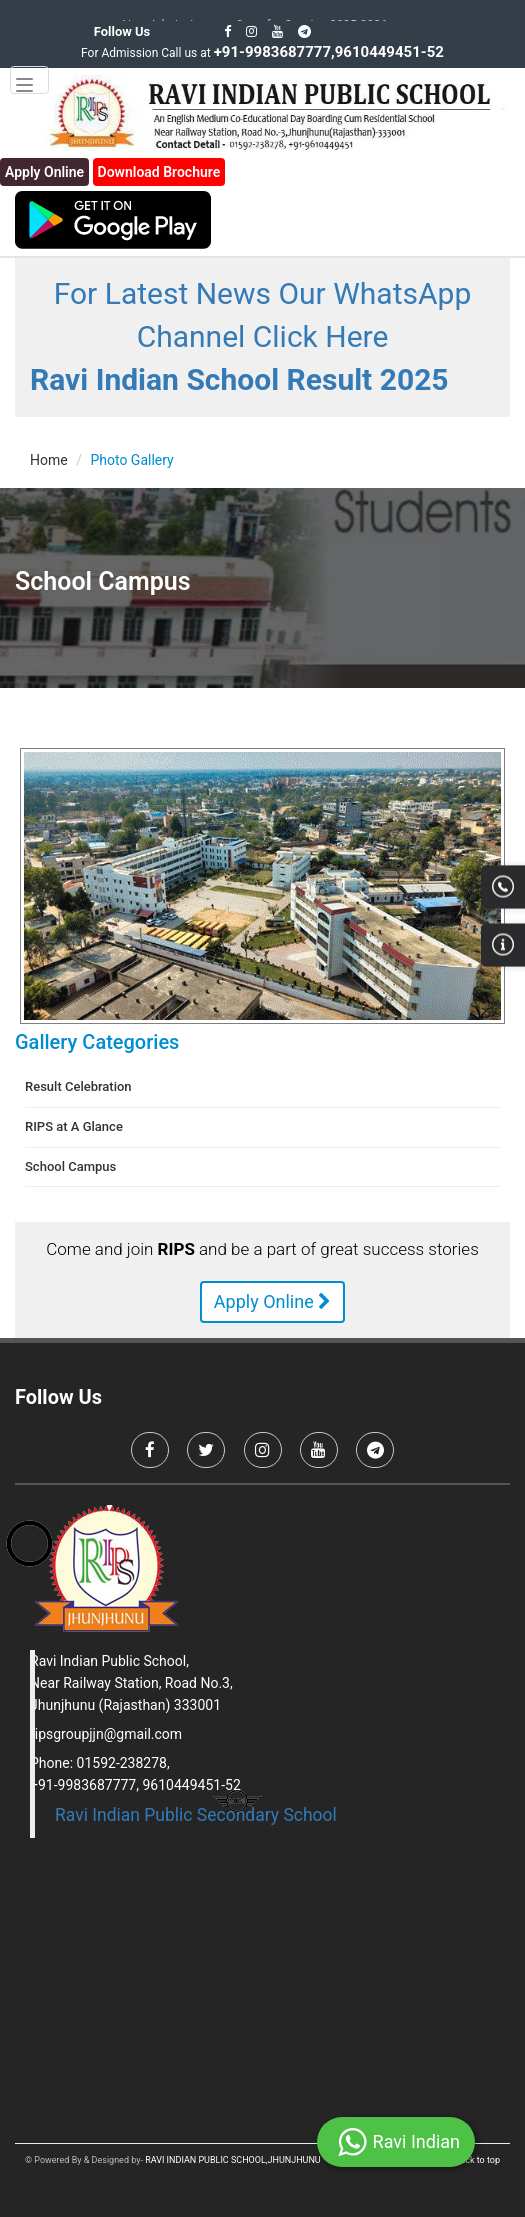 The height and width of the screenshot is (2217, 525). Describe the element at coordinates (29, 1543) in the screenshot. I see `unselected radio button or checkbox option` at that location.